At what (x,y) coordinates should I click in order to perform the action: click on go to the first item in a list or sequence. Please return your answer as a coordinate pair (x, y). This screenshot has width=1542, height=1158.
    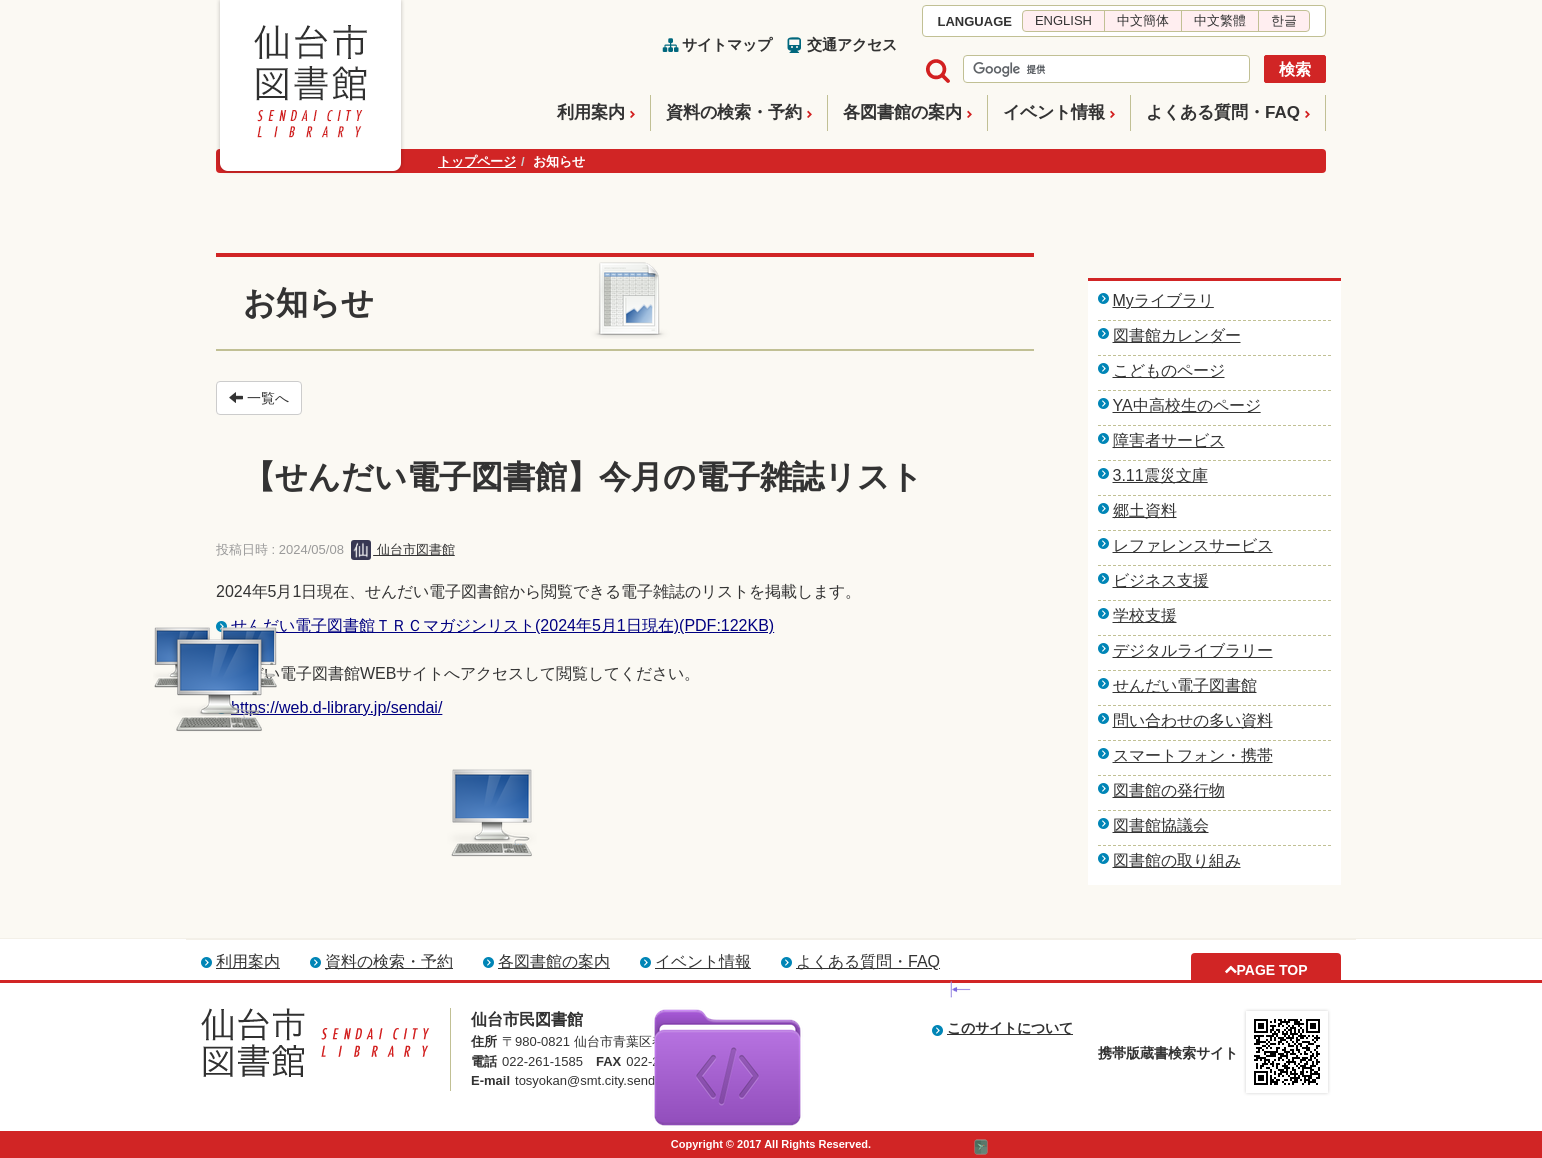
    Looking at the image, I should click on (960, 989).